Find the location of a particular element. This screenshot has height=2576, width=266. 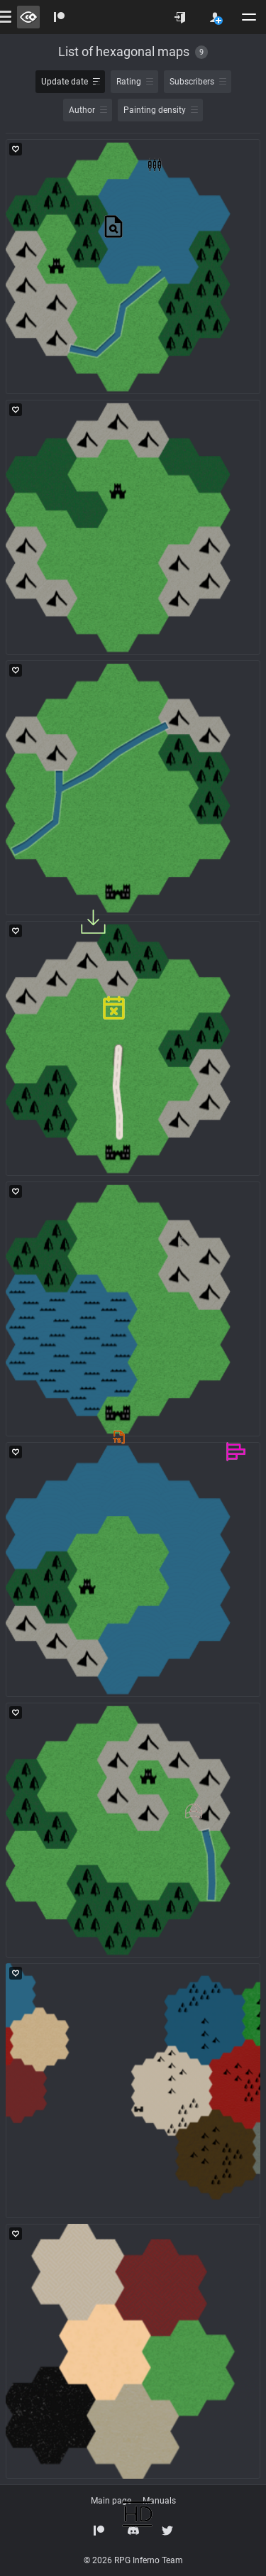

configure audio or video input connections is located at coordinates (155, 165).